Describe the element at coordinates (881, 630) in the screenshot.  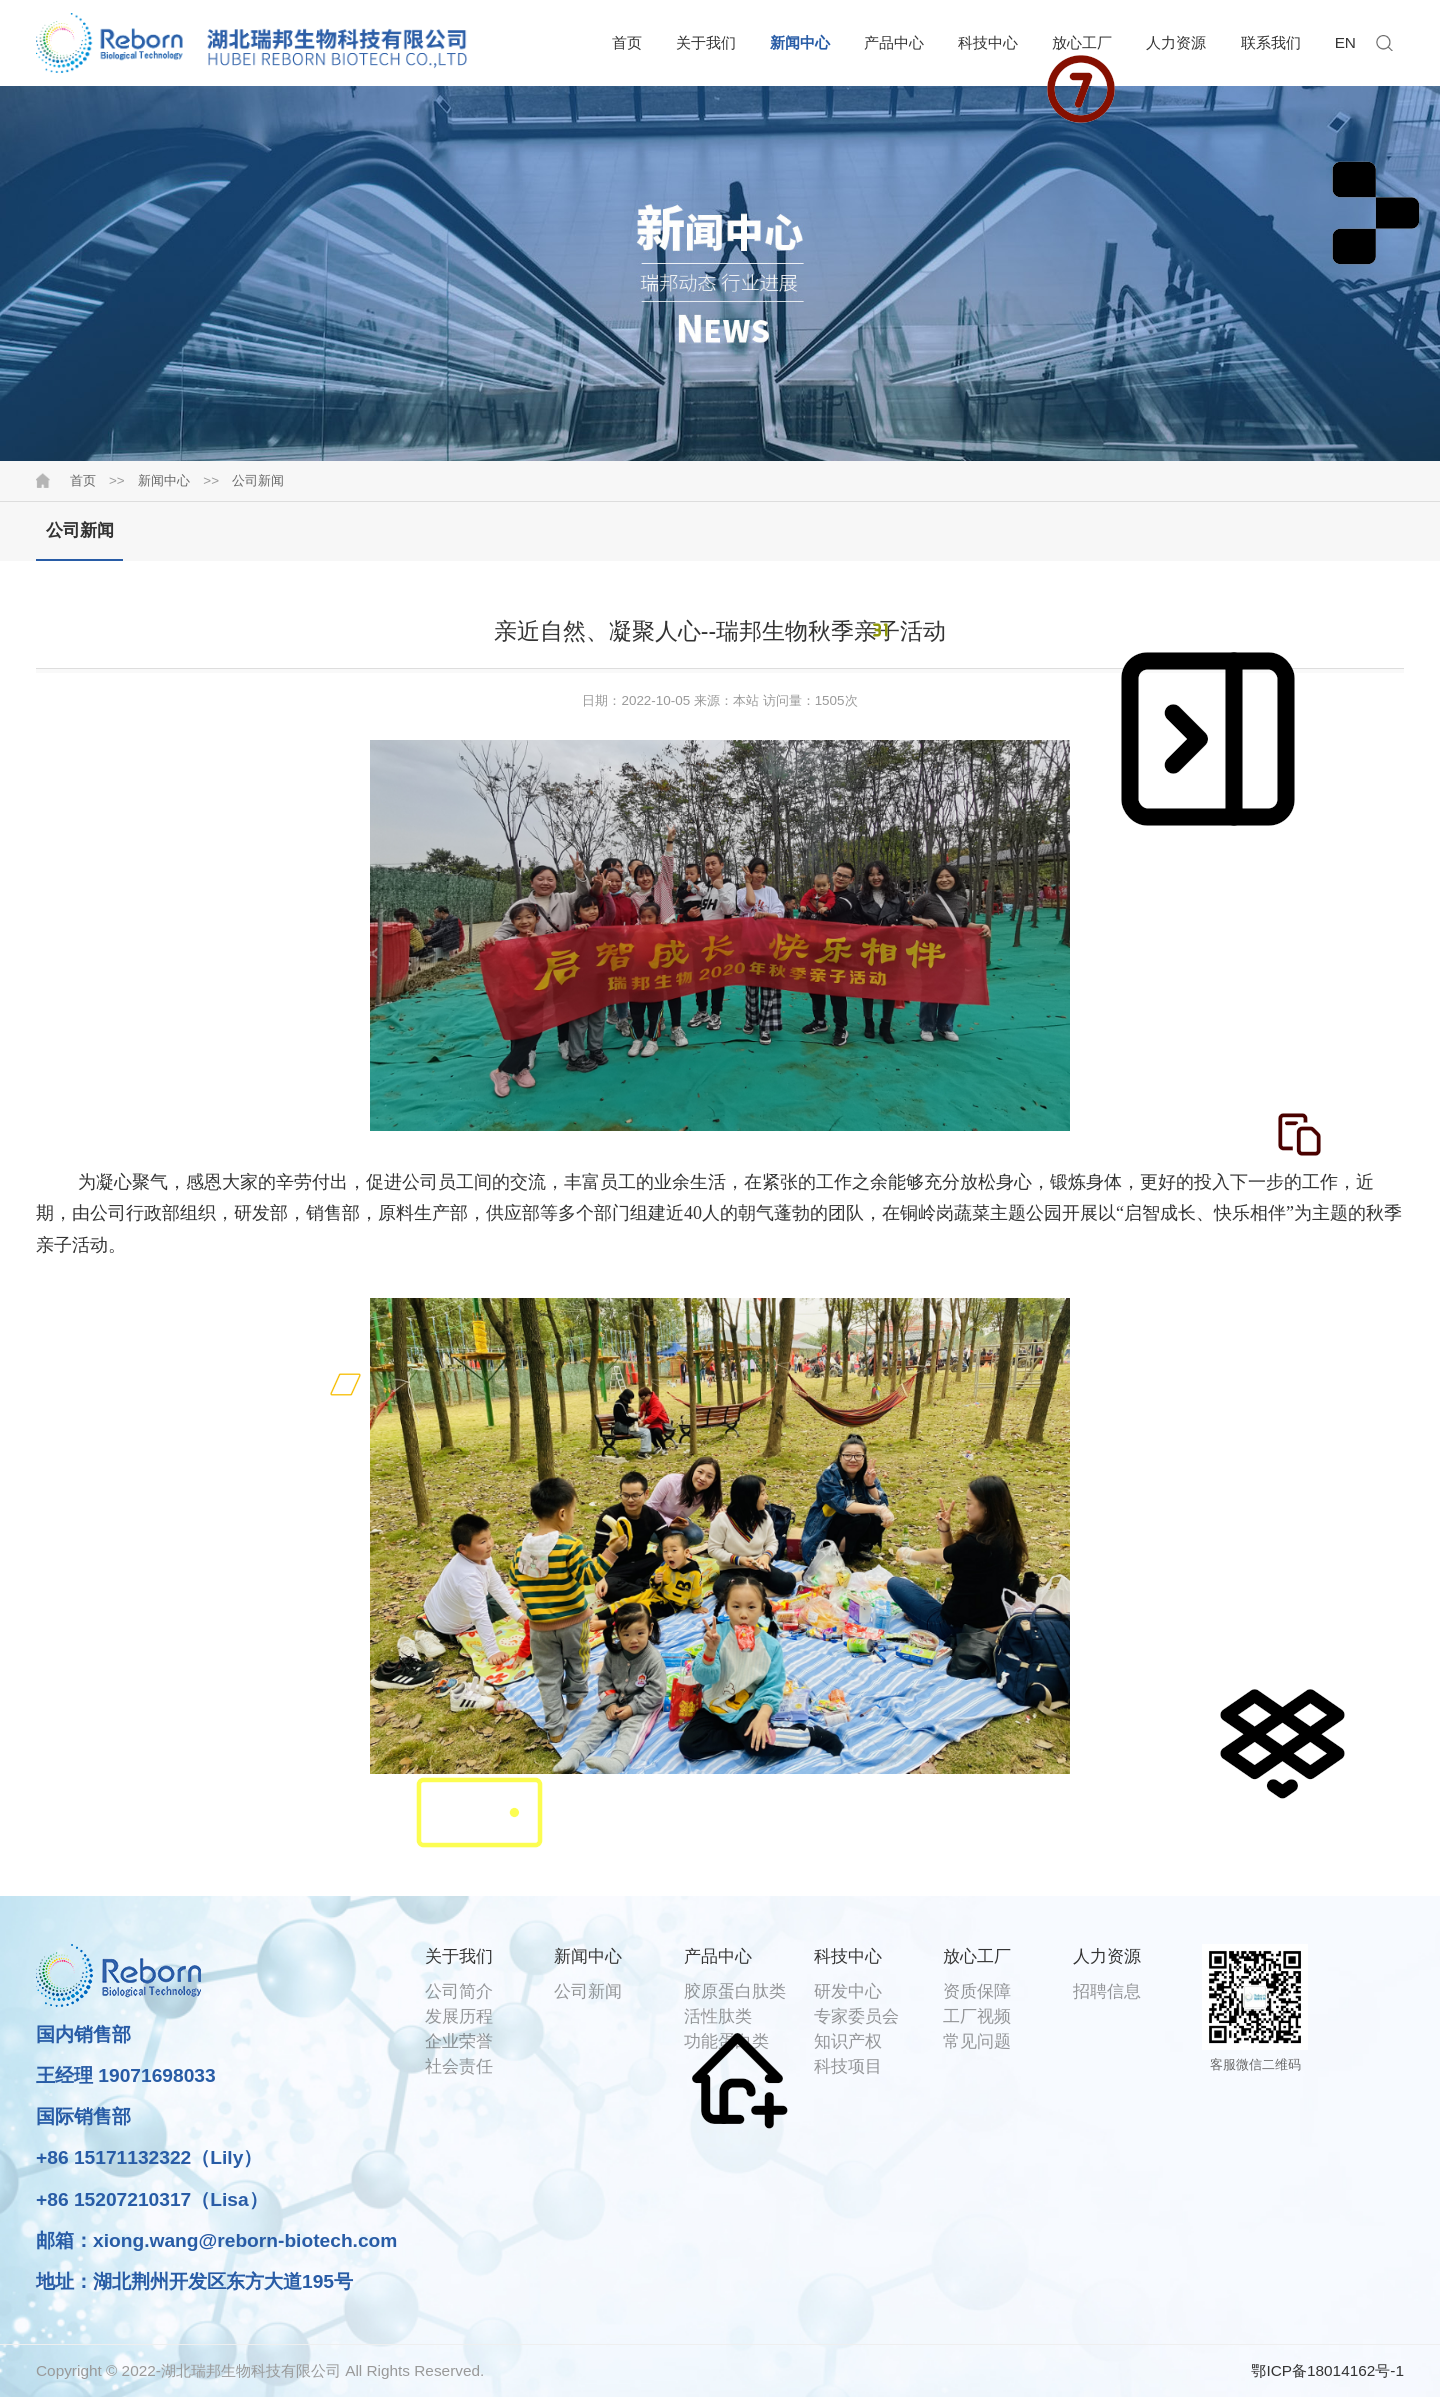
I see `indicates the 31st day of the month` at that location.